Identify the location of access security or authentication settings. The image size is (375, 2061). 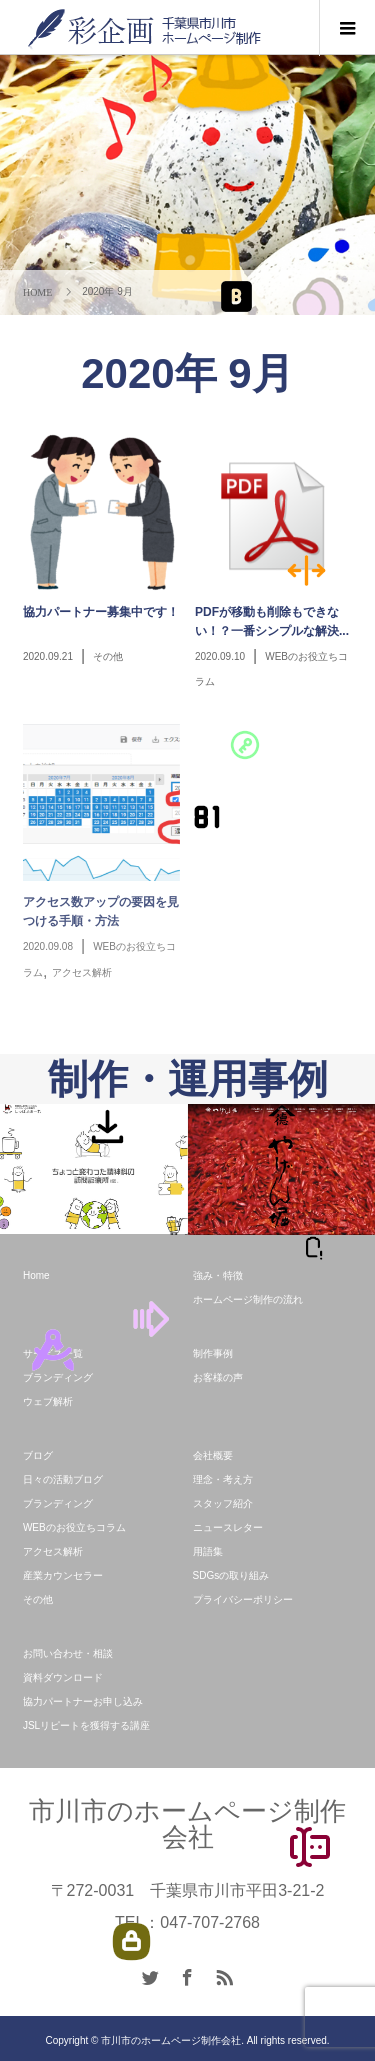
(245, 745).